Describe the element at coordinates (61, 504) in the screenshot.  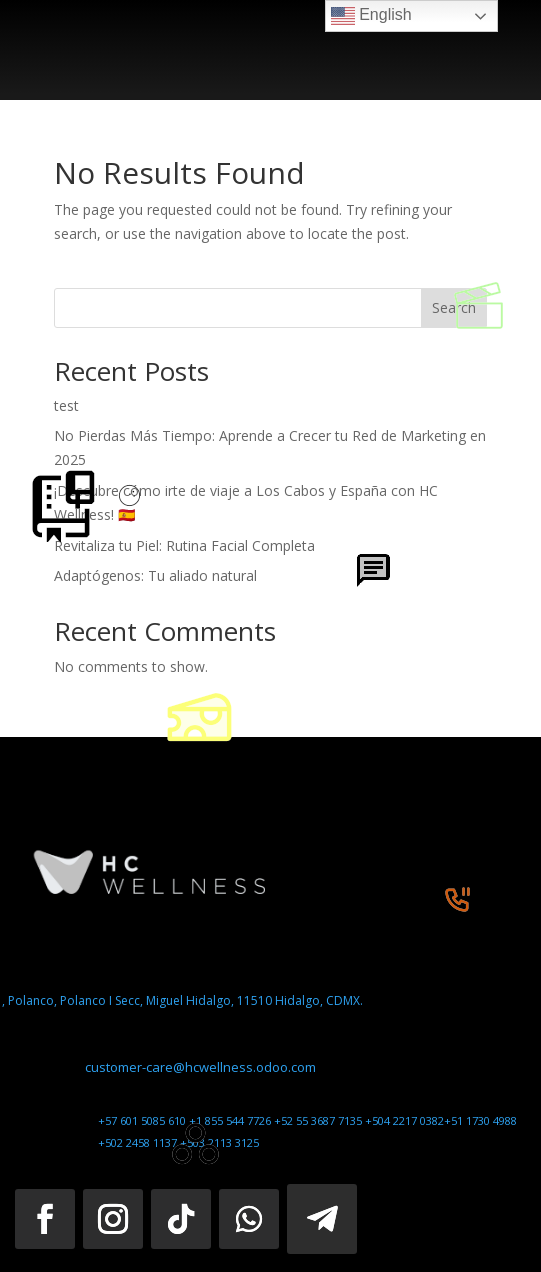
I see `clone a repository` at that location.